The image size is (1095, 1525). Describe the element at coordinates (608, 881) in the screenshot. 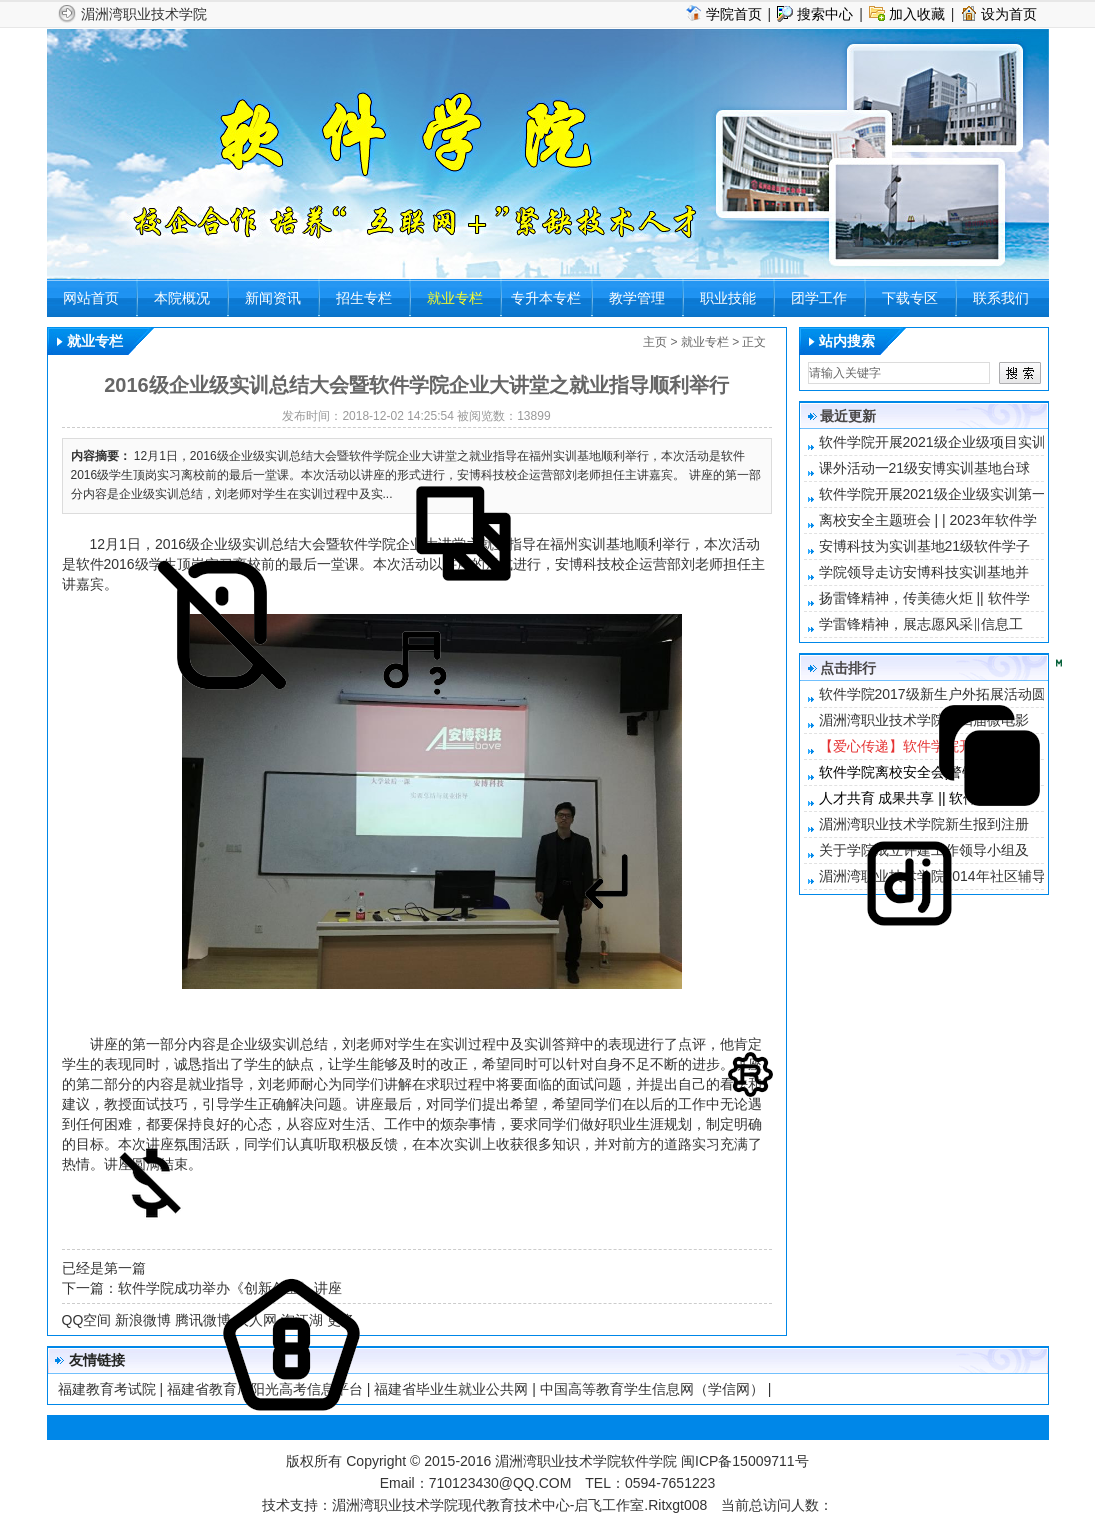

I see `return to previous line or item` at that location.